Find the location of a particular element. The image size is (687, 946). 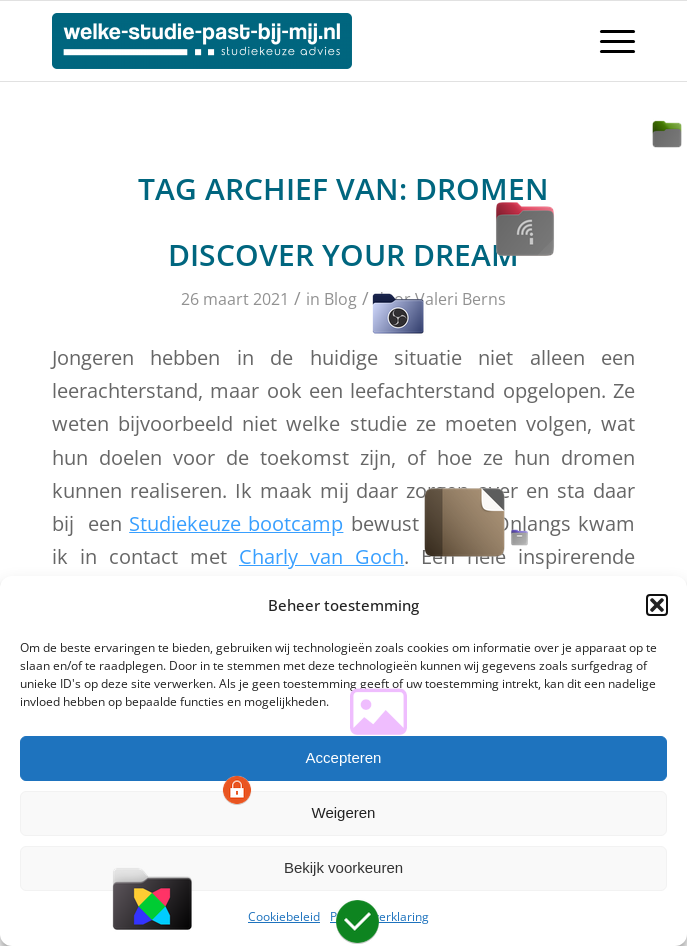

brightness settings are locked is located at coordinates (237, 790).